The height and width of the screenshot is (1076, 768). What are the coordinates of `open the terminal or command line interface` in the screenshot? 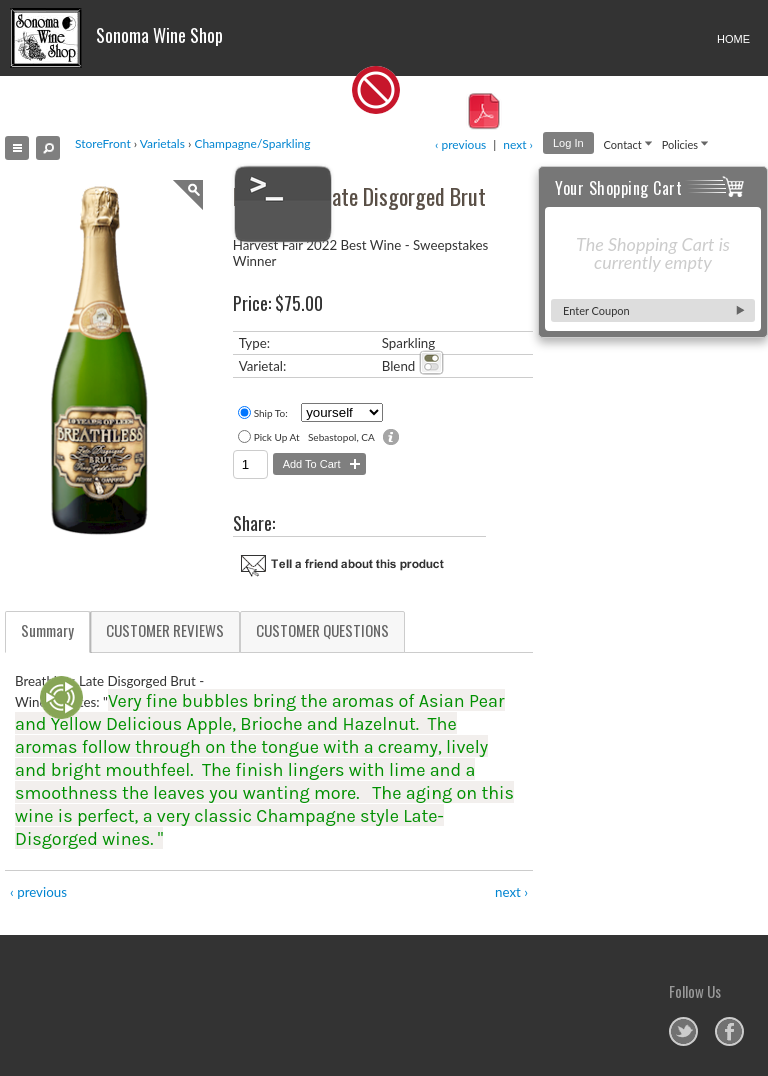 It's located at (283, 204).